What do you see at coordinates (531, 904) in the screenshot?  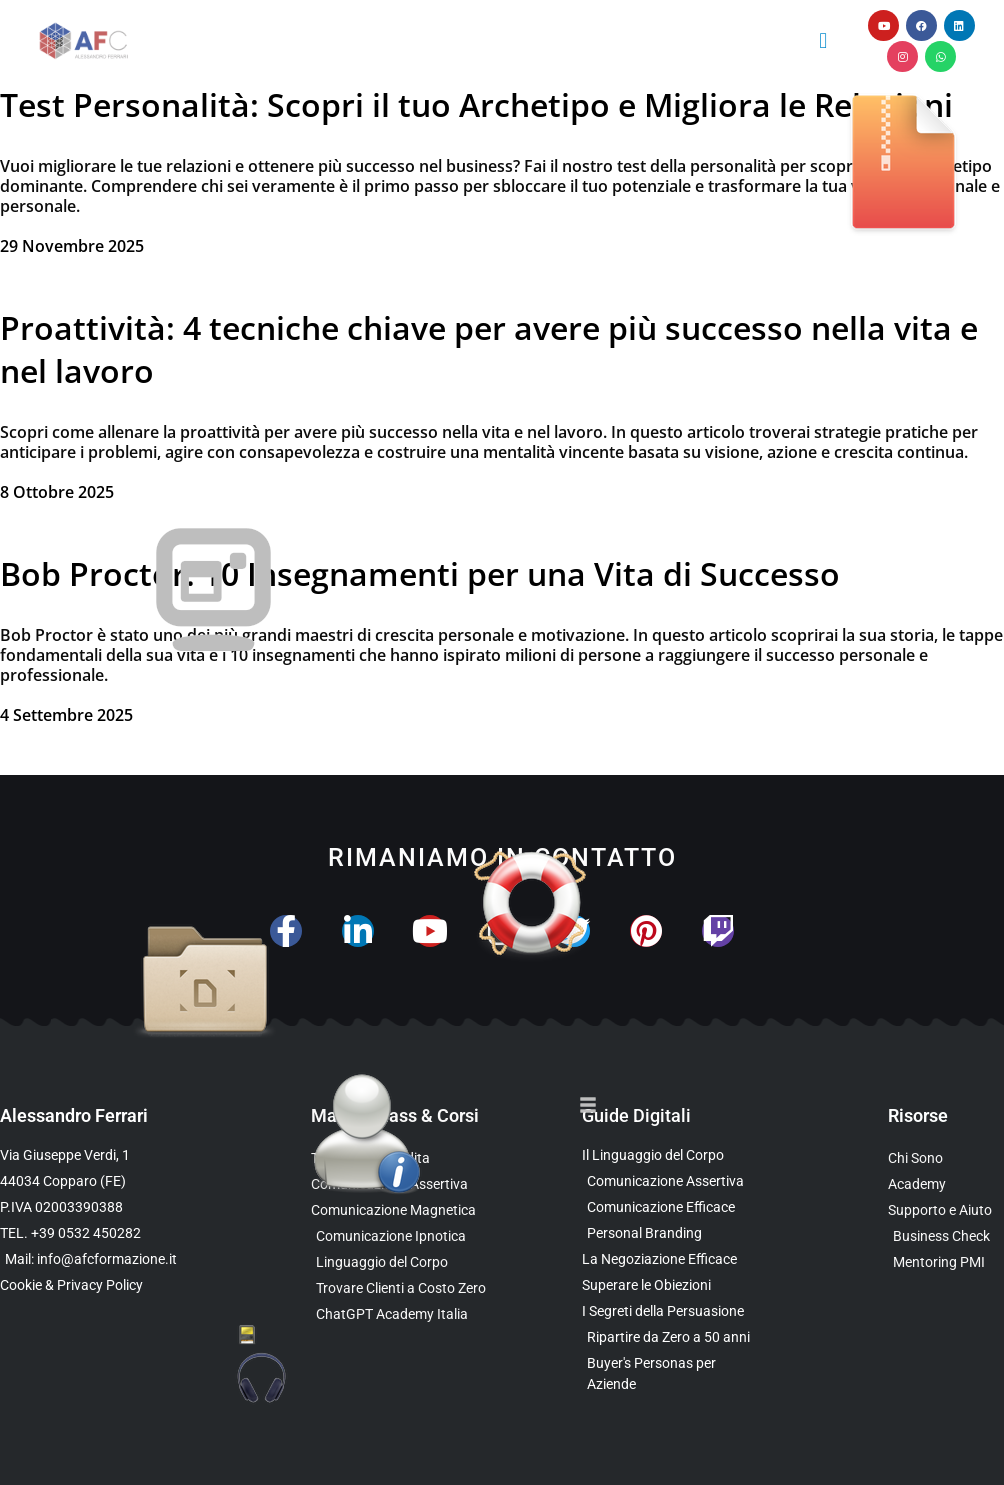 I see `access help documentation or support` at bounding box center [531, 904].